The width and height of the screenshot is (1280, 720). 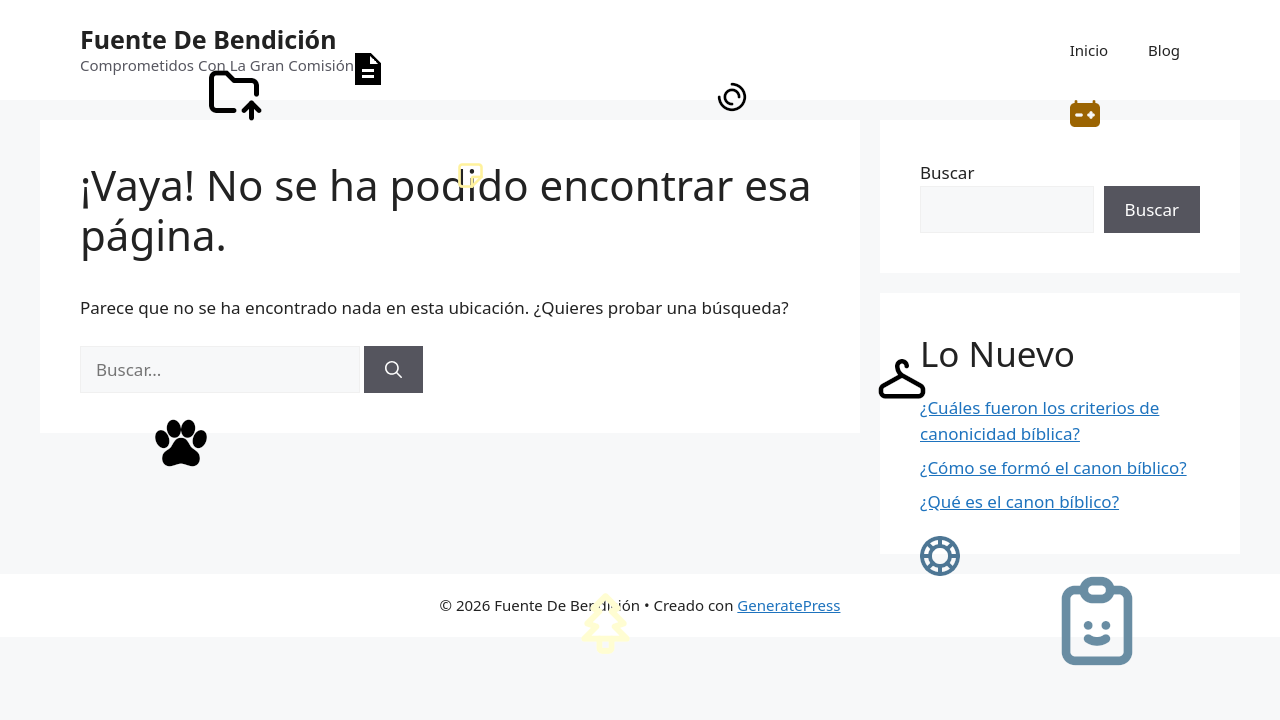 I want to click on view feedback or satisfaction survey, so click(x=1097, y=621).